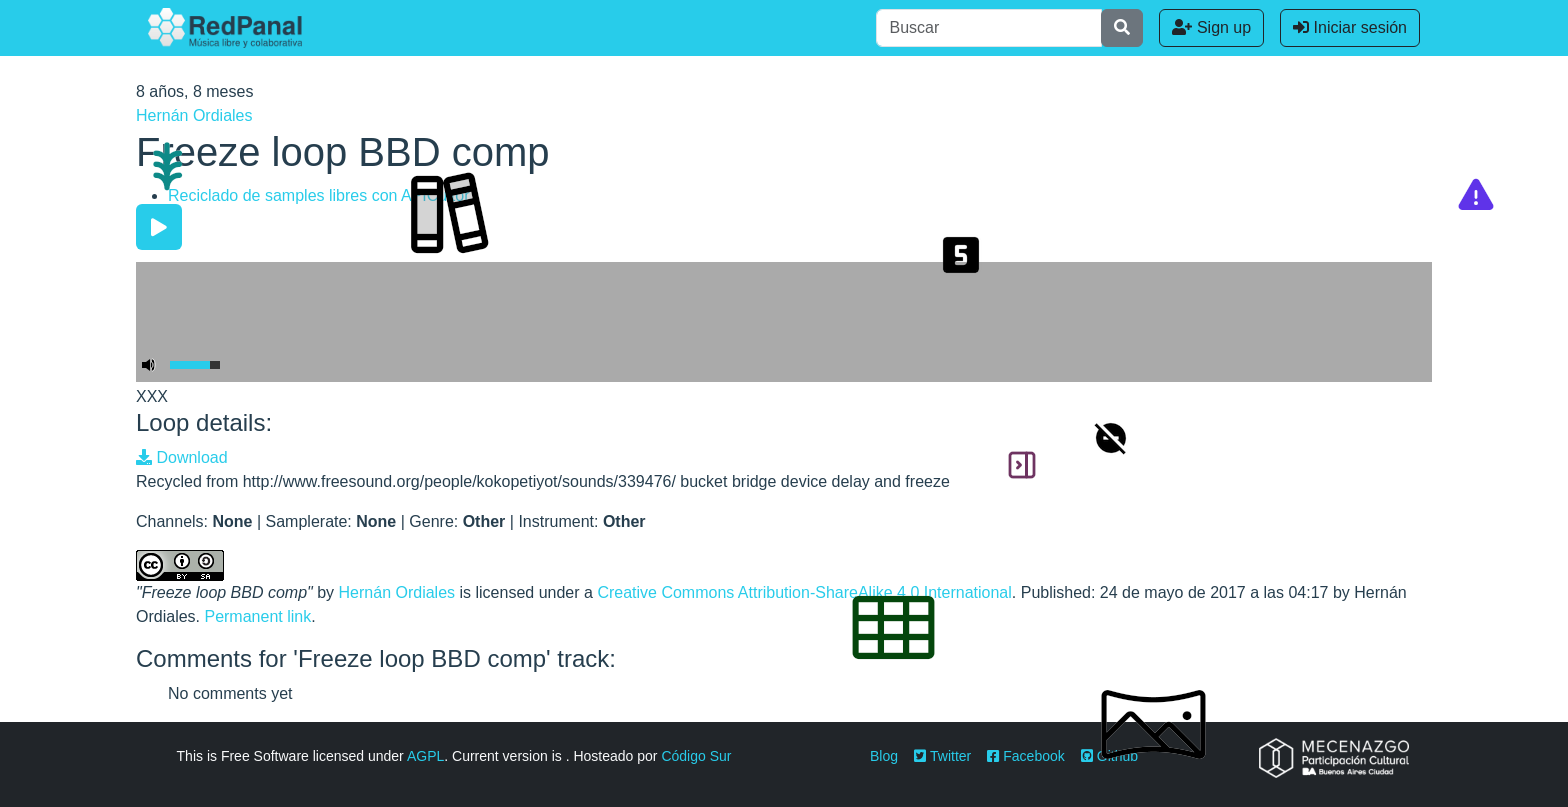 Image resolution: width=1568 pixels, height=807 pixels. Describe the element at coordinates (446, 214) in the screenshot. I see `access your library or book collection` at that location.